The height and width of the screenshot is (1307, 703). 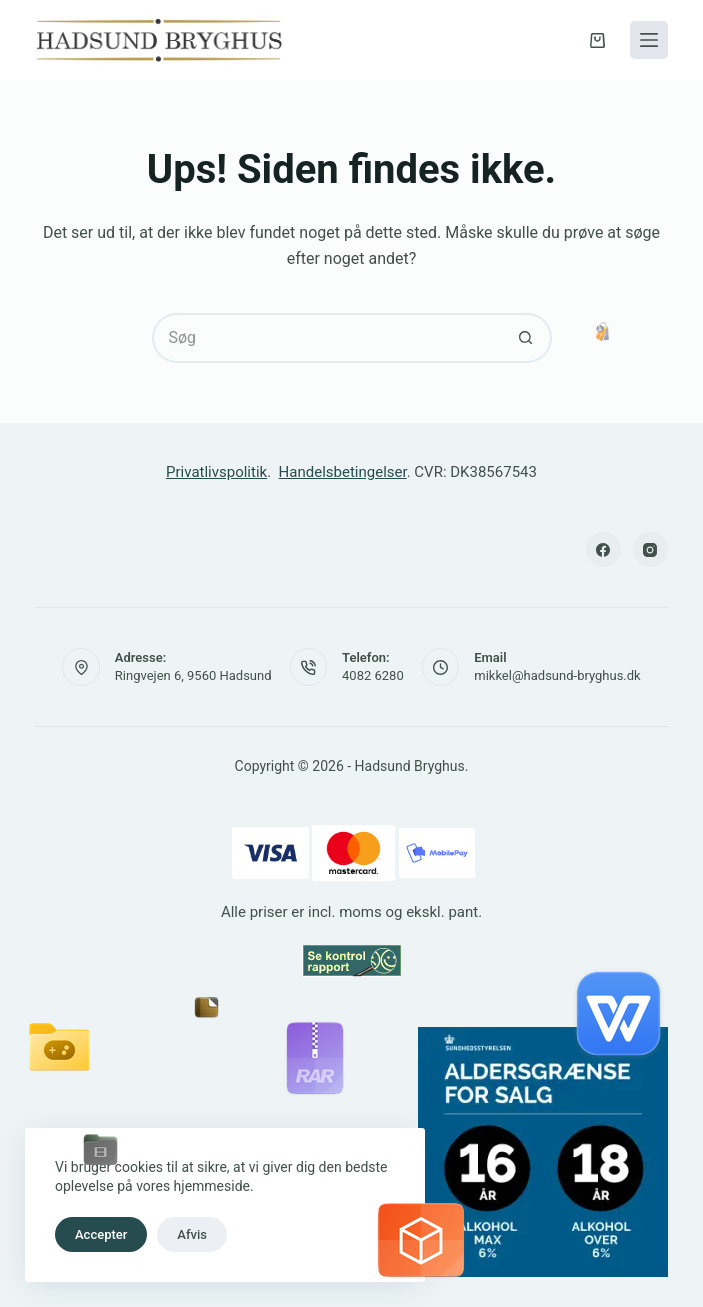 I want to click on open your videos folder, so click(x=100, y=1149).